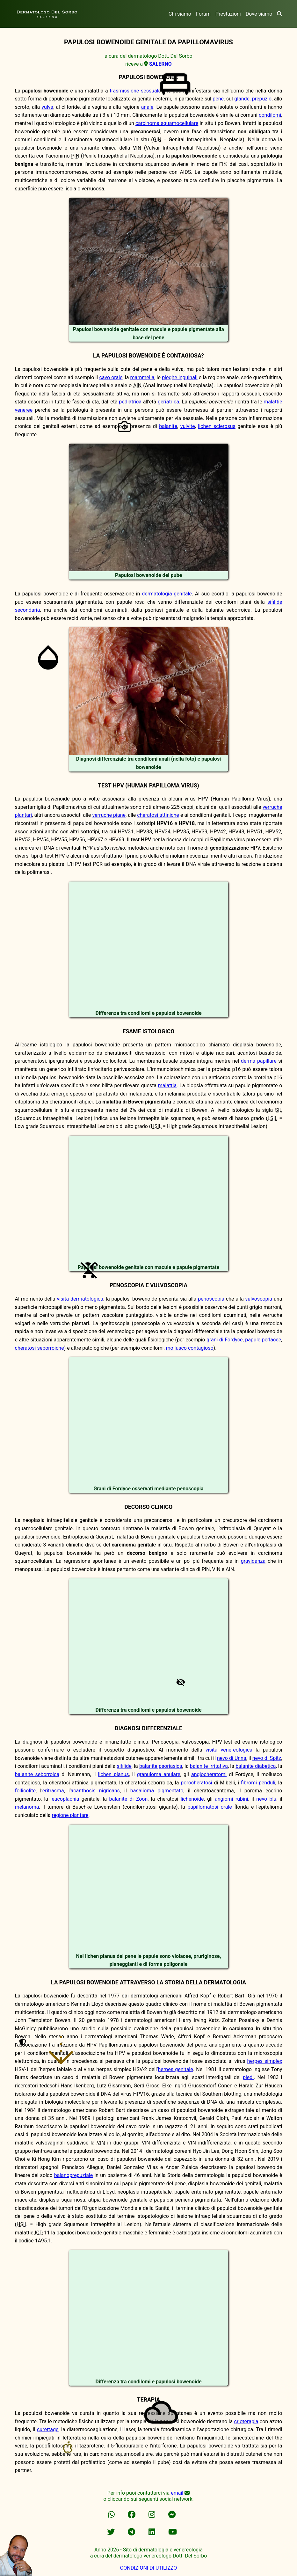 The image size is (297, 2576). I want to click on hide password or sensitive content, so click(181, 1682).